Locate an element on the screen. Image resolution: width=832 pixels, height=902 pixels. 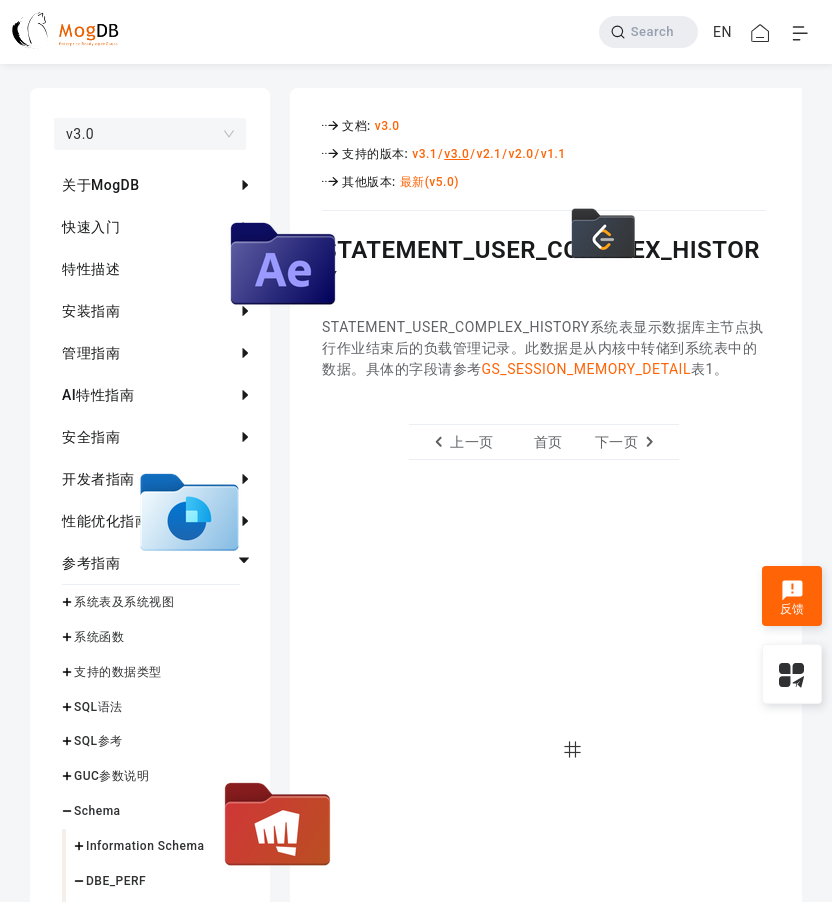
folder containing Adobe After Effects project files is located at coordinates (282, 266).